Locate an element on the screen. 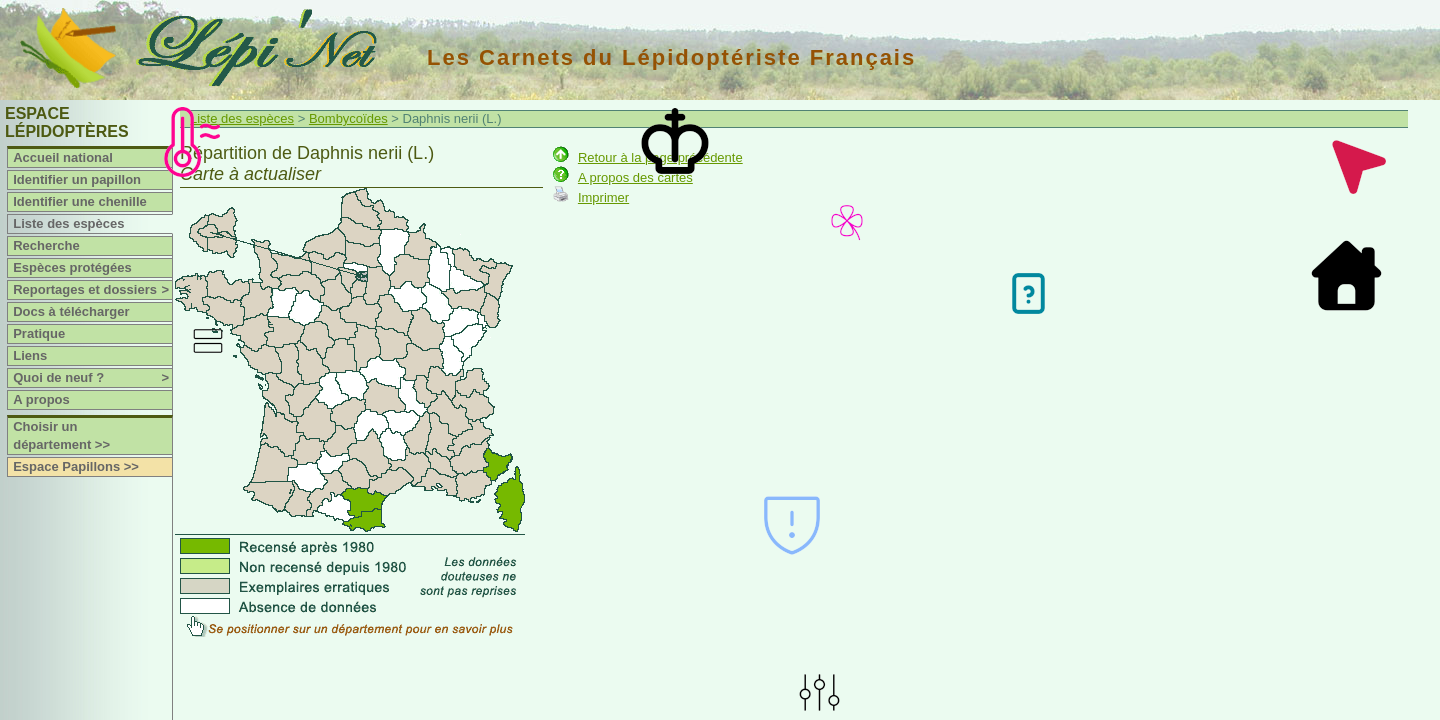 This screenshot has width=1440, height=720. unknown or unrecognized device detected is located at coordinates (1028, 293).